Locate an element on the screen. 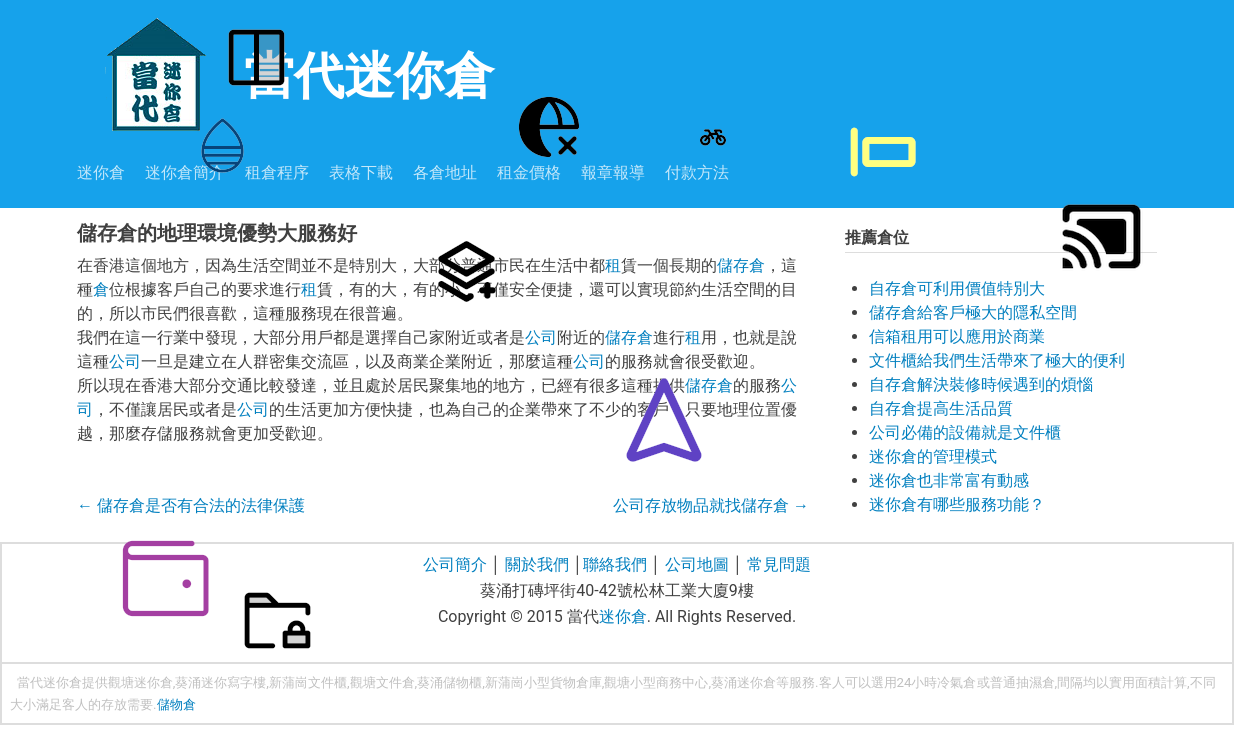 The width and height of the screenshot is (1234, 751). navigate to current direction is located at coordinates (664, 420).